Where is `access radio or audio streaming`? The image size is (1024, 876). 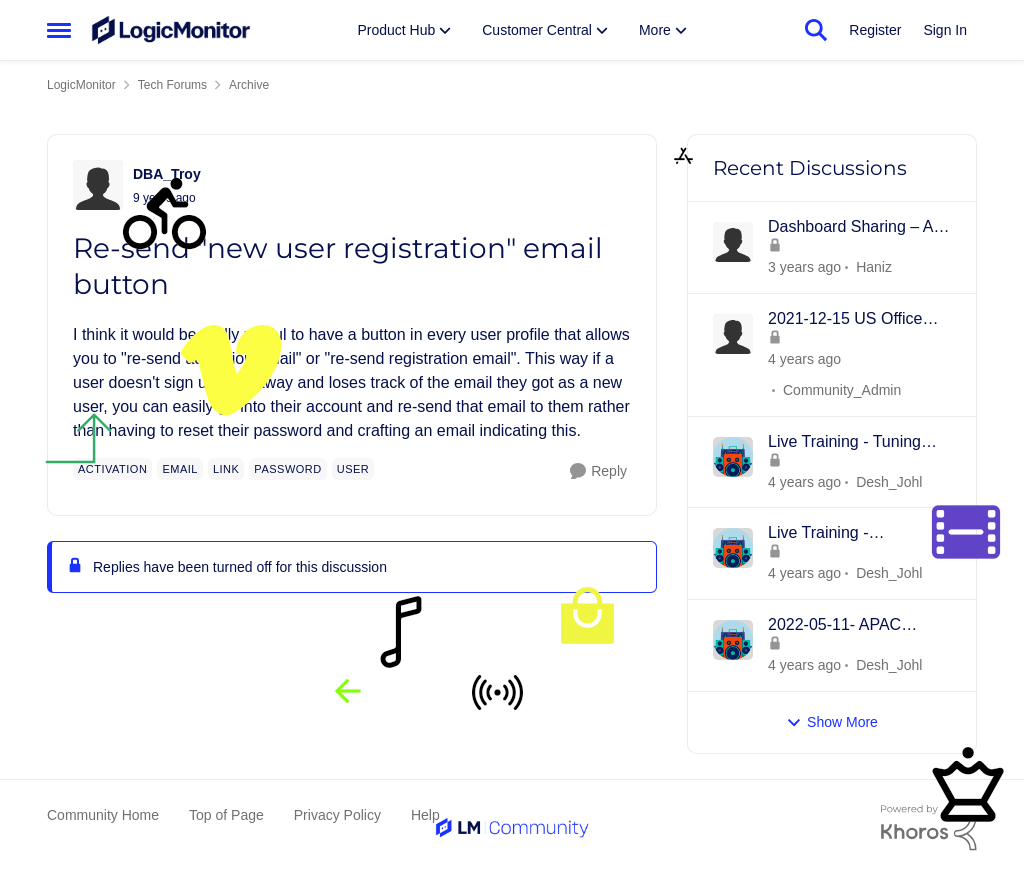 access radio or audio streaming is located at coordinates (497, 692).